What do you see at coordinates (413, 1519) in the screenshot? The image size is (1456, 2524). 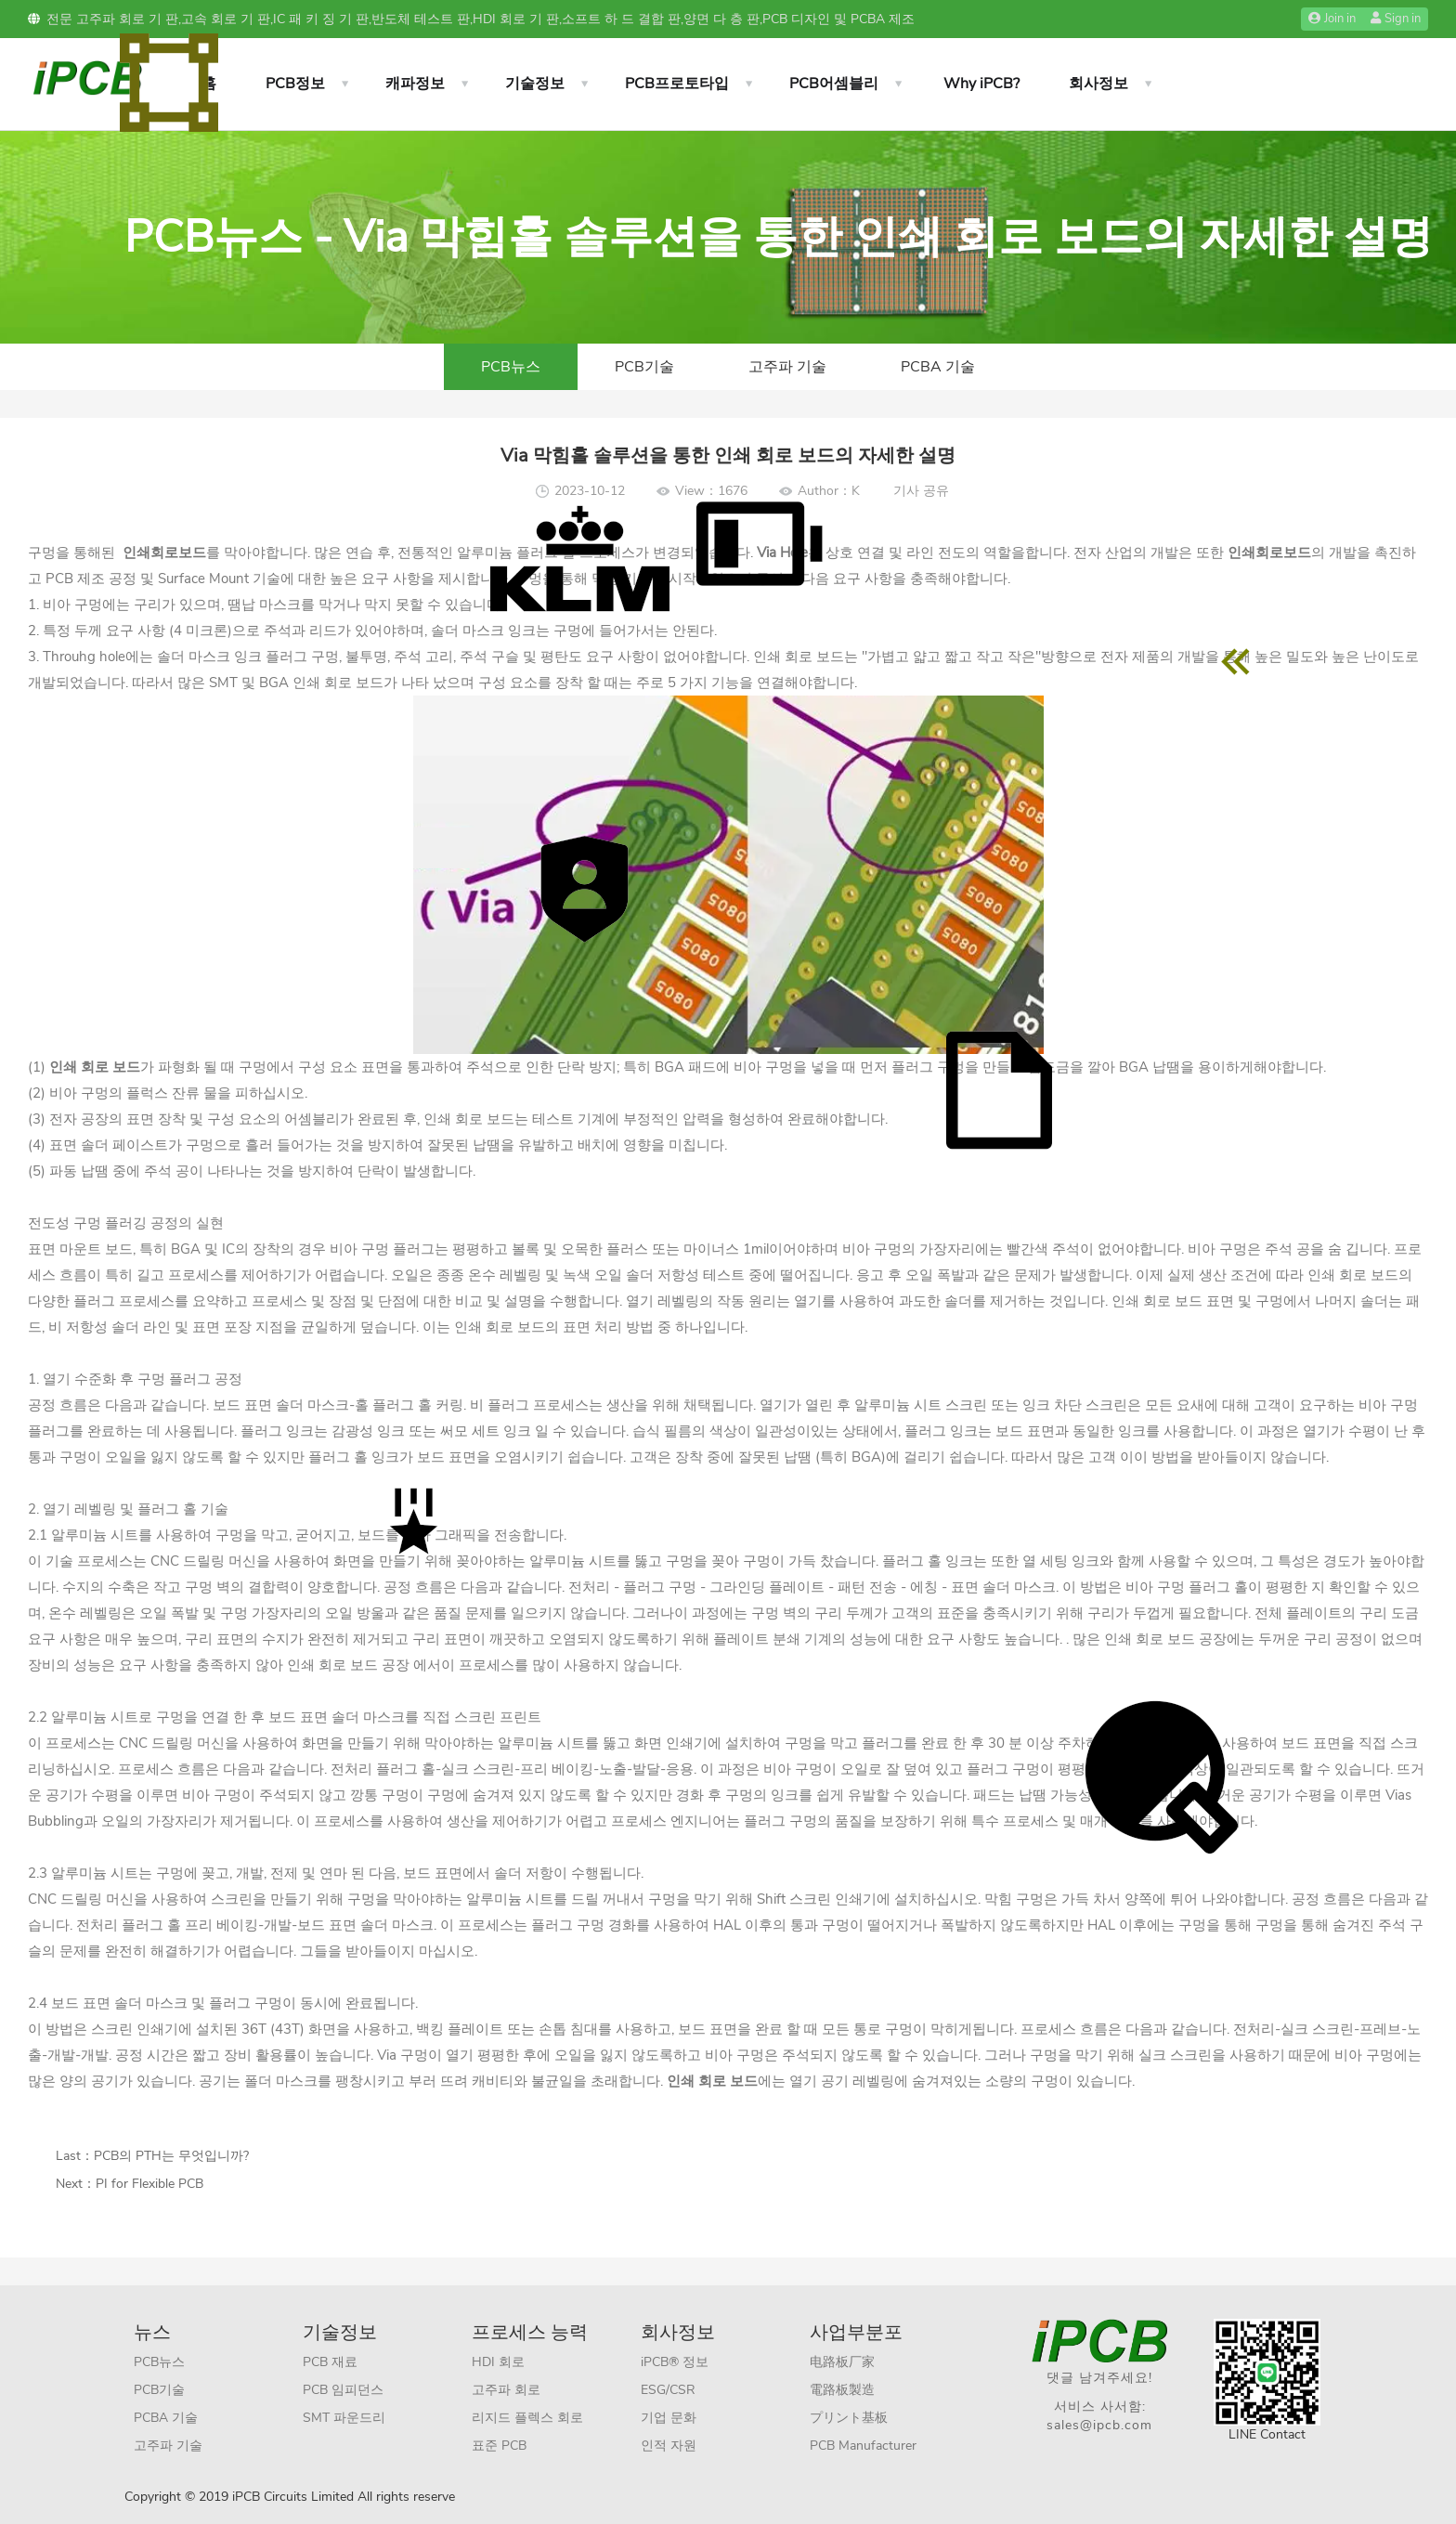 I see `indicates an achievement or award earned` at bounding box center [413, 1519].